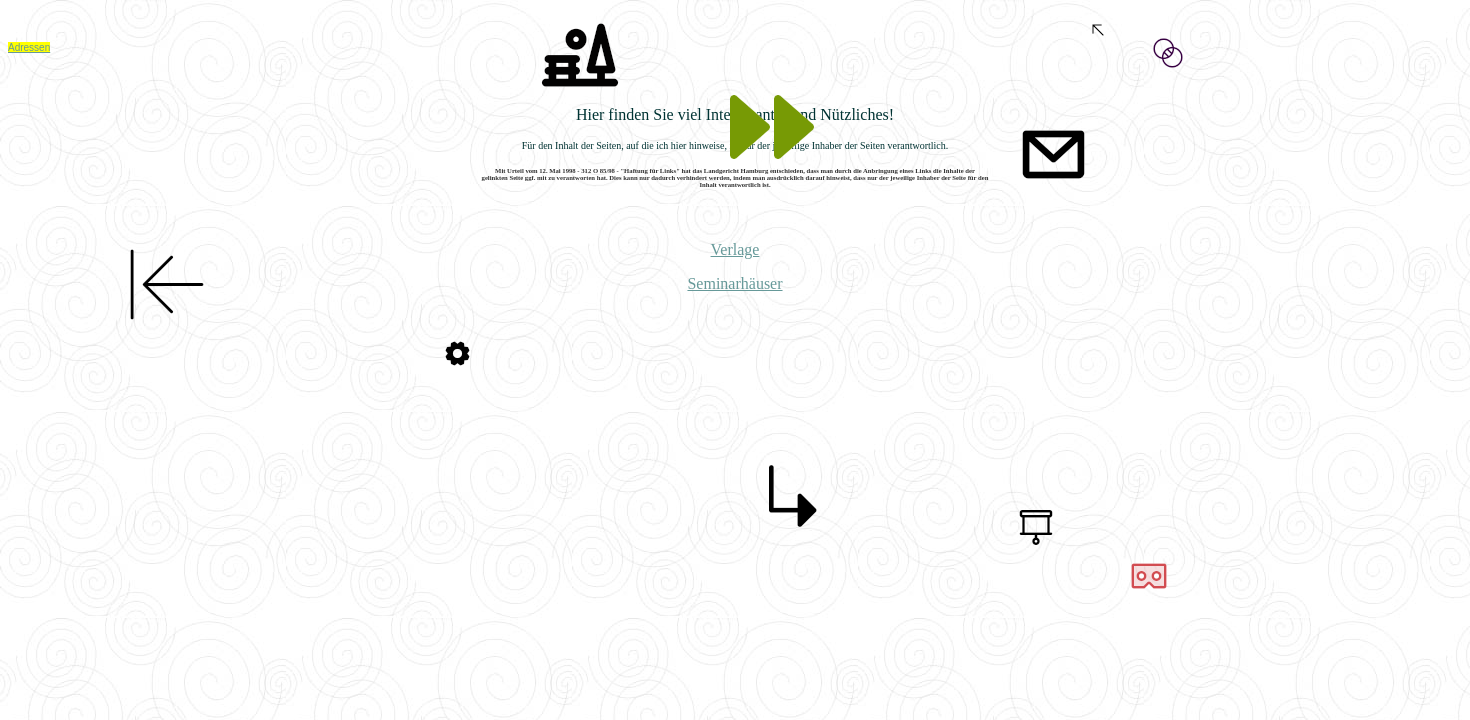 Image resolution: width=1470 pixels, height=720 pixels. What do you see at coordinates (1149, 576) in the screenshot?
I see `launch virtual reality or VR mode` at bounding box center [1149, 576].